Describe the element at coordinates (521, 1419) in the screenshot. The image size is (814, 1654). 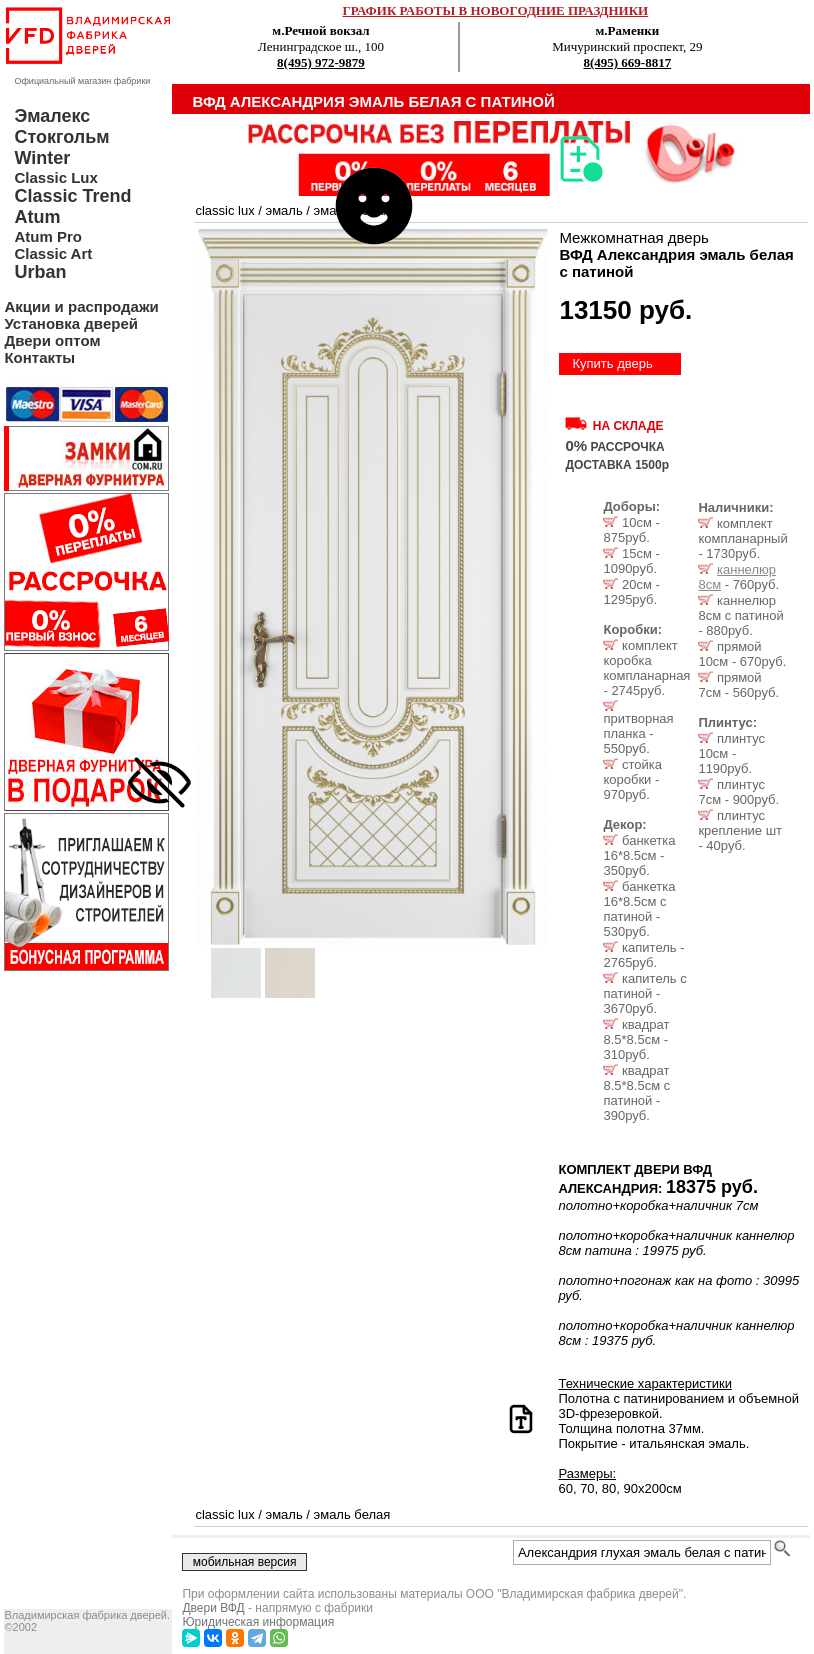
I see `open a text or typography file` at that location.